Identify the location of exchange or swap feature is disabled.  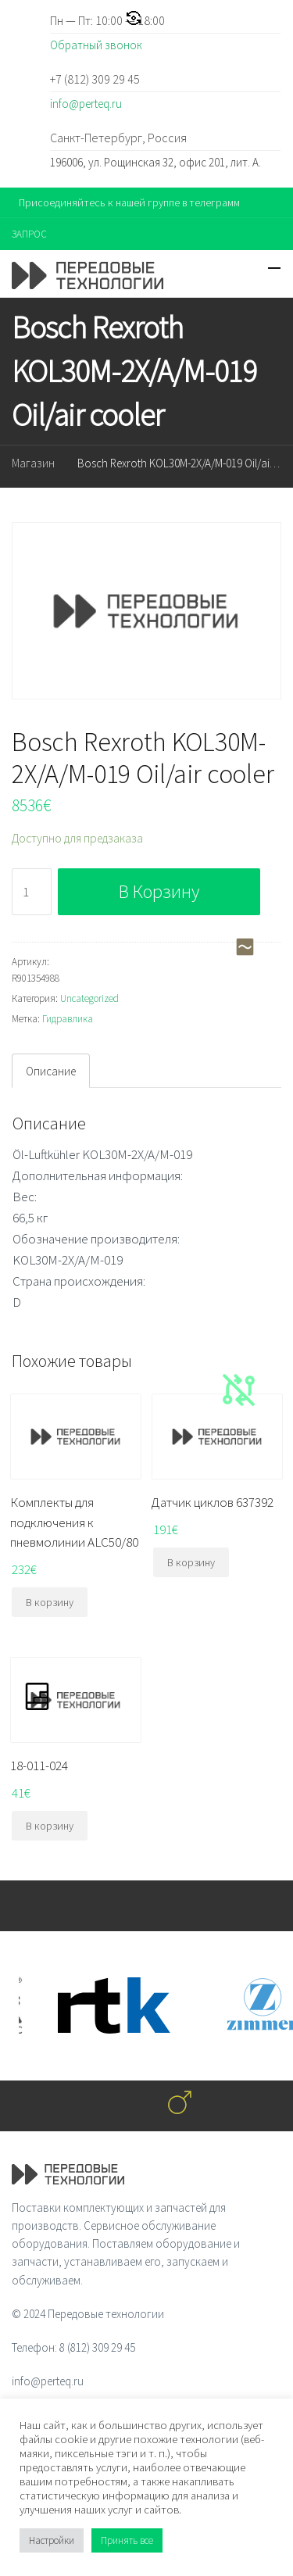
(238, 1390).